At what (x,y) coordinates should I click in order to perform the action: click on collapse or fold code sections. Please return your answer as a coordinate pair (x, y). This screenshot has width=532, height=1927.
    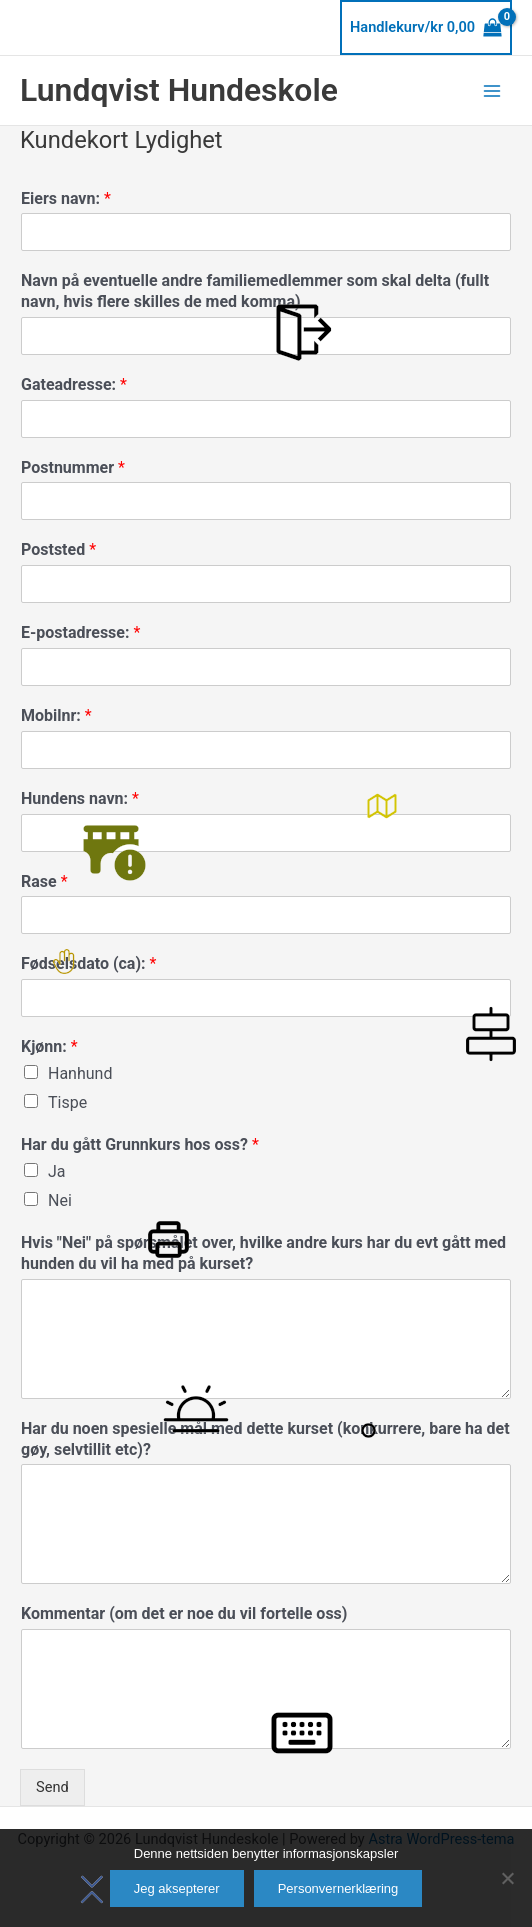
    Looking at the image, I should click on (92, 1889).